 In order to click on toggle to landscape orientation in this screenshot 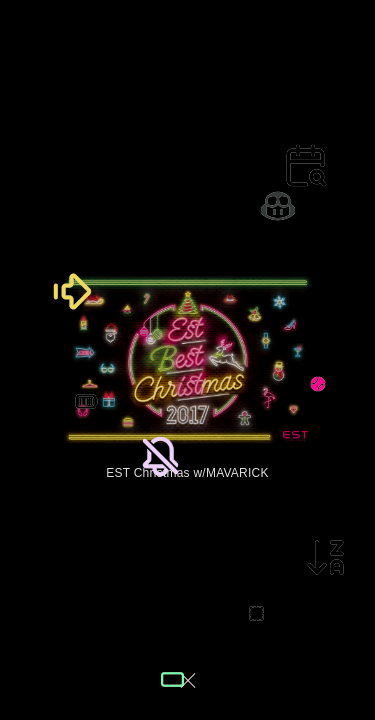, I will do `click(172, 679)`.